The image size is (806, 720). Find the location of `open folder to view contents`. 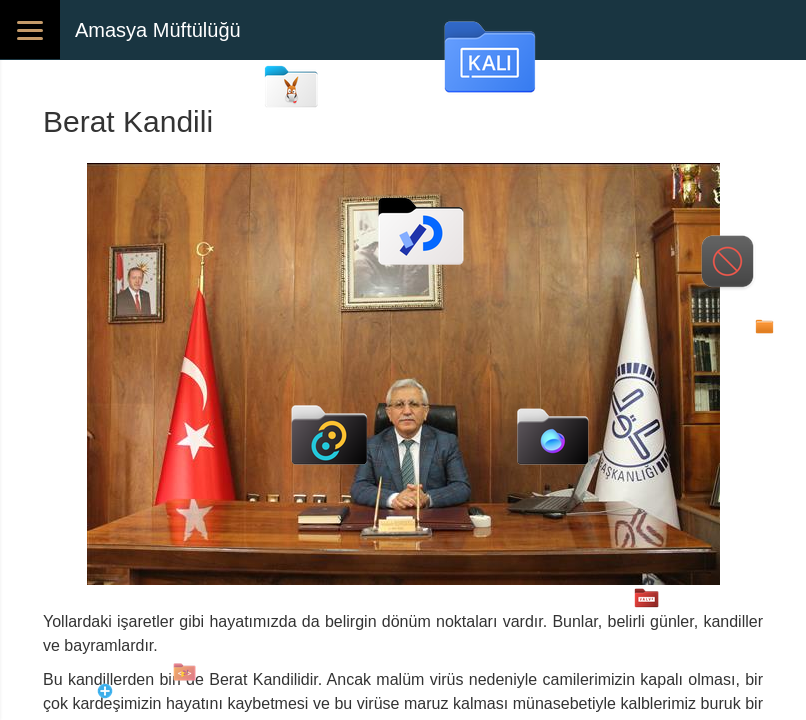

open folder to view contents is located at coordinates (764, 326).